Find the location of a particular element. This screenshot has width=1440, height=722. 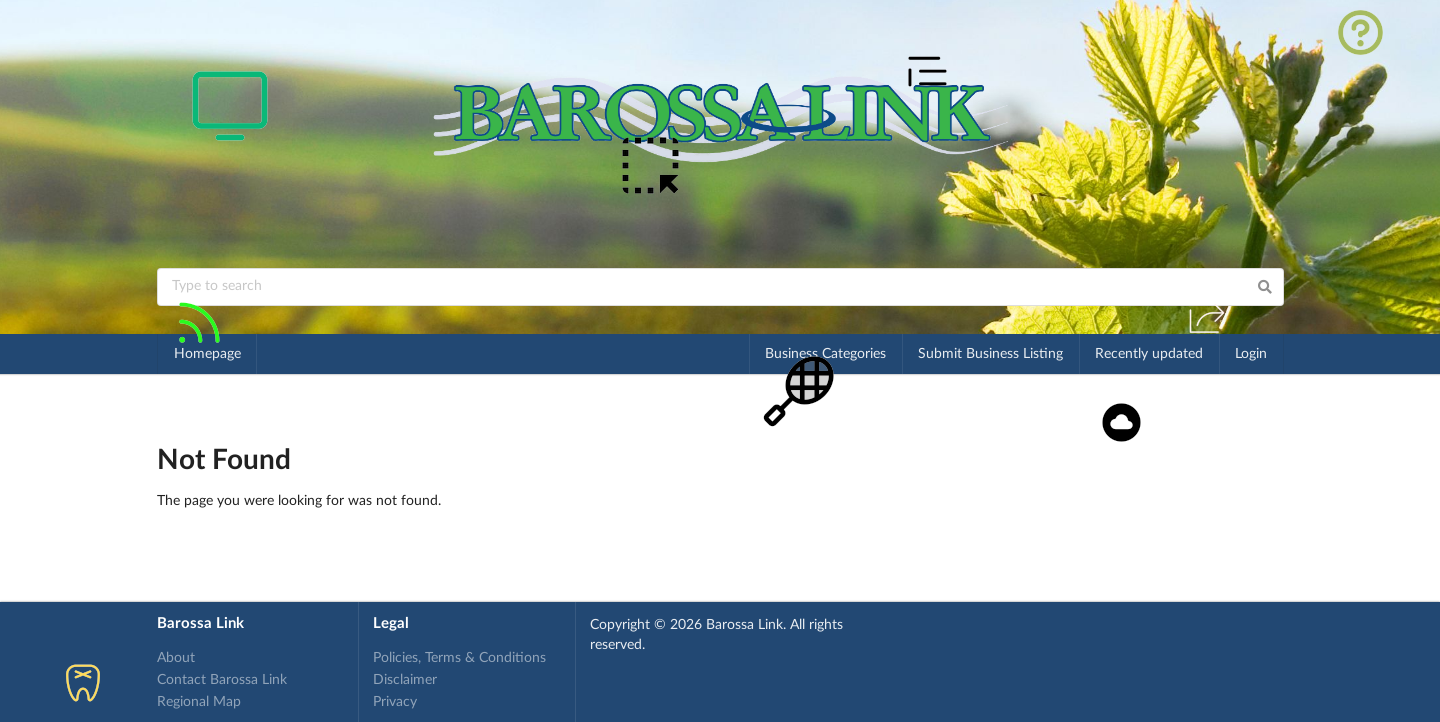

share content with others is located at coordinates (1207, 317).